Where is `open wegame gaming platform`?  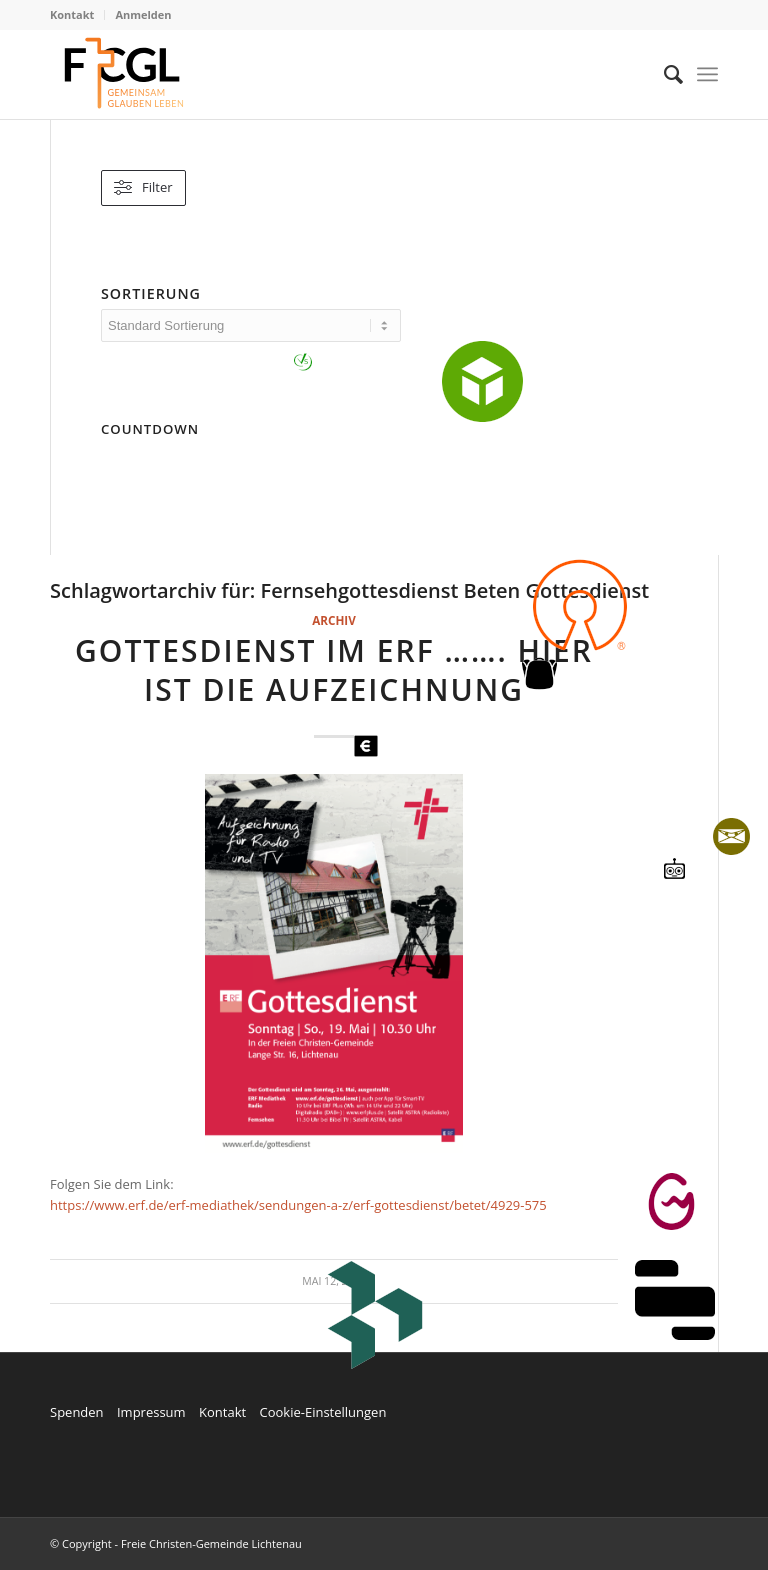 open wegame gaming platform is located at coordinates (671, 1201).